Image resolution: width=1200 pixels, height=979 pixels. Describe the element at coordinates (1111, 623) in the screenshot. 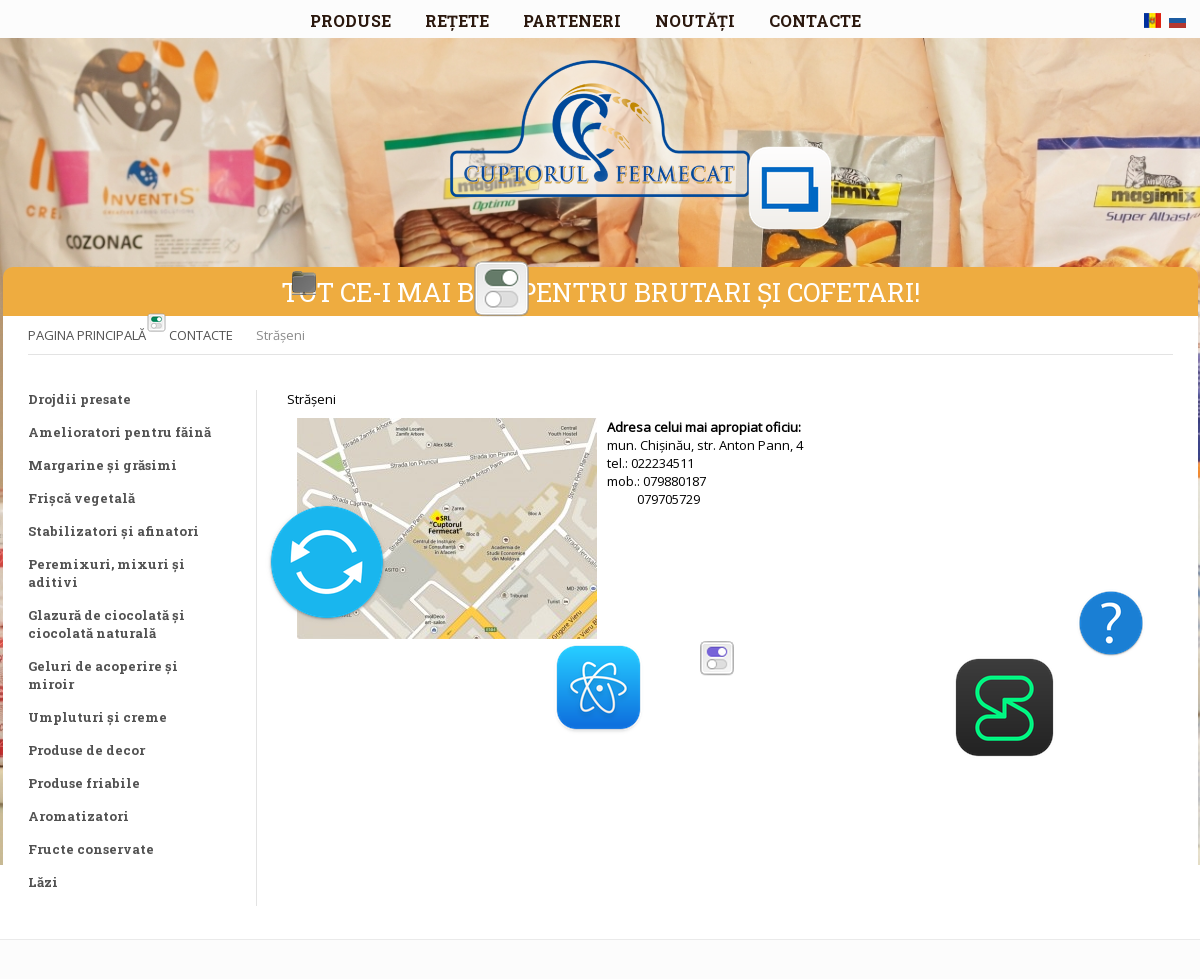

I see `indicates help or additional information is available` at that location.